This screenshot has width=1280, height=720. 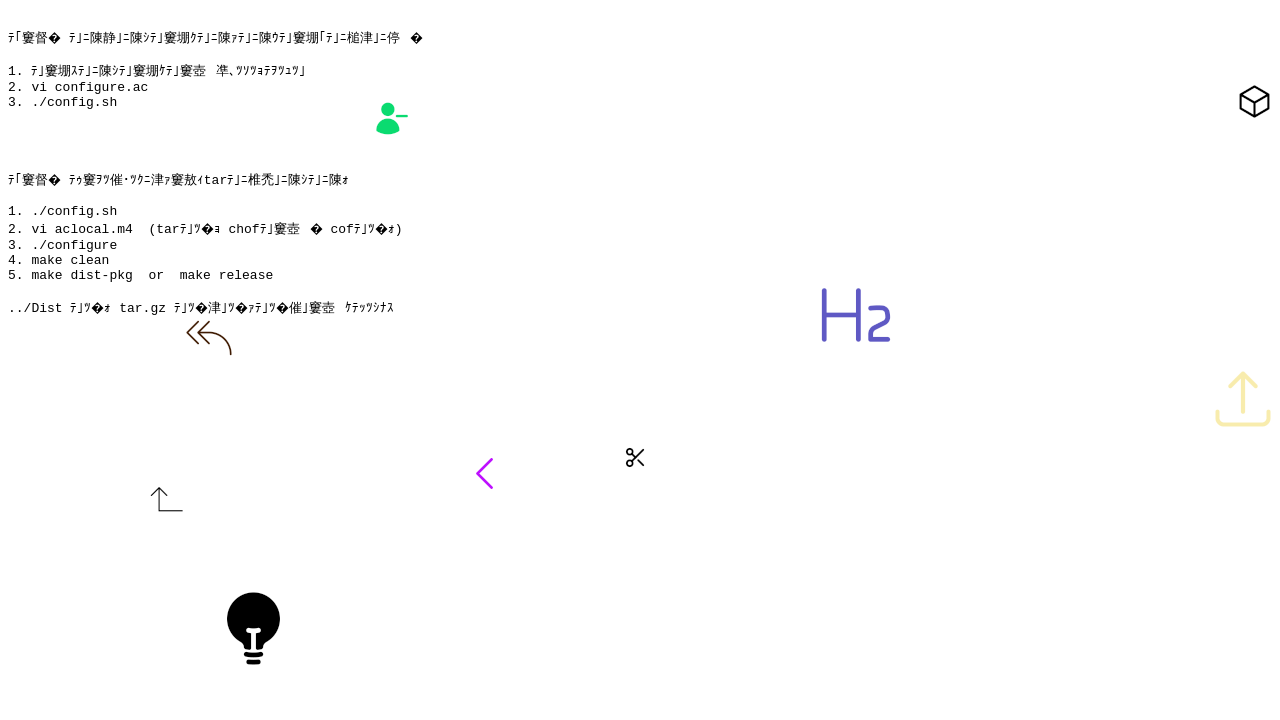 I want to click on reply all to a message or email, so click(x=209, y=338).